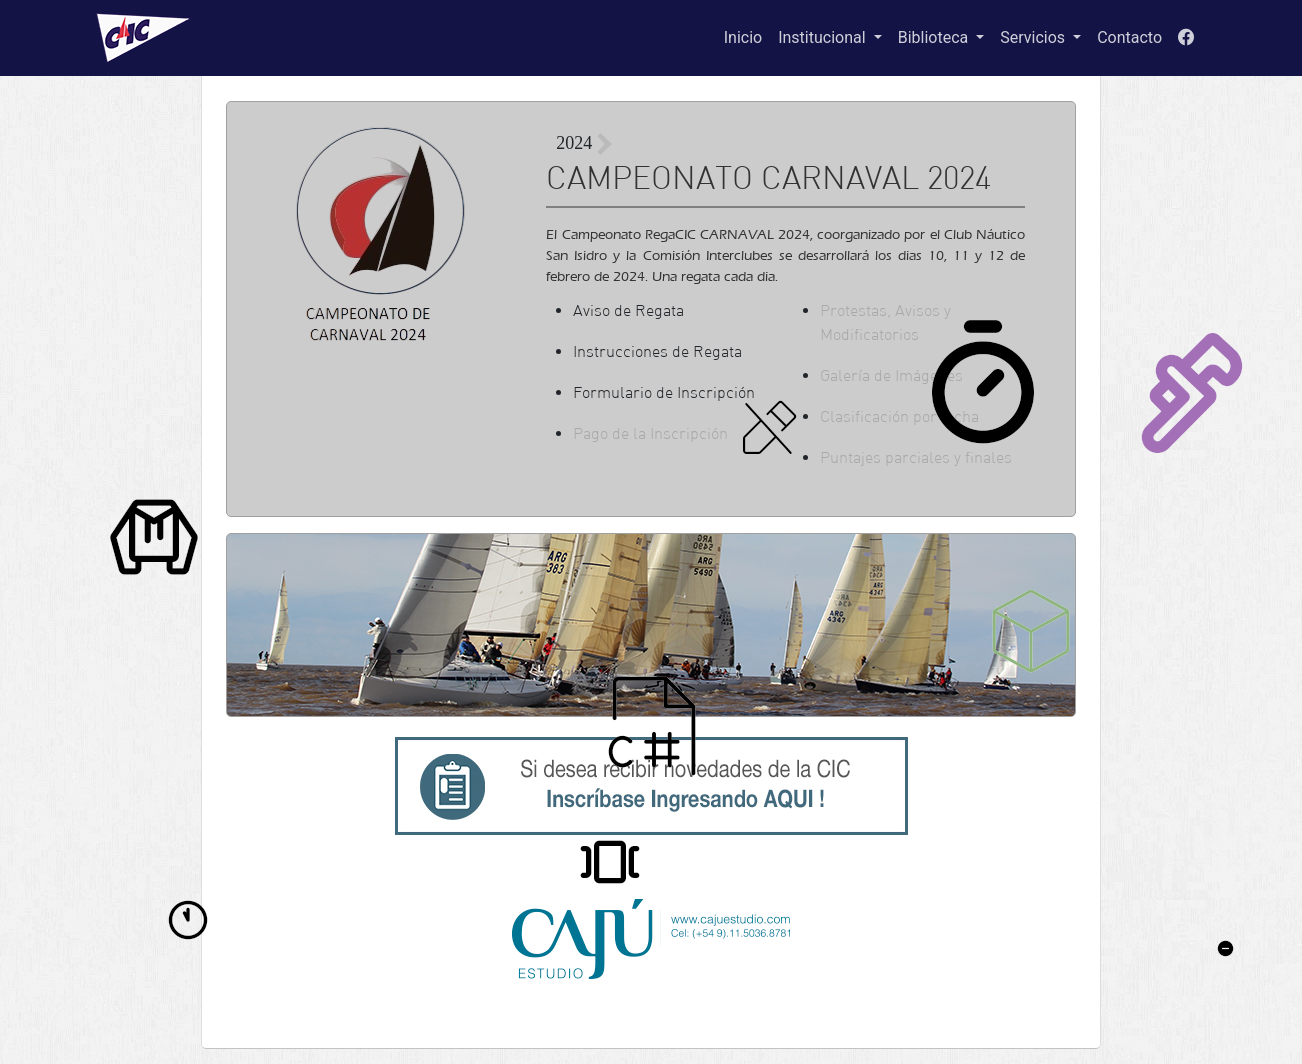 This screenshot has width=1302, height=1064. Describe the element at coordinates (610, 862) in the screenshot. I see `navigate through a horizontal image carousel` at that location.